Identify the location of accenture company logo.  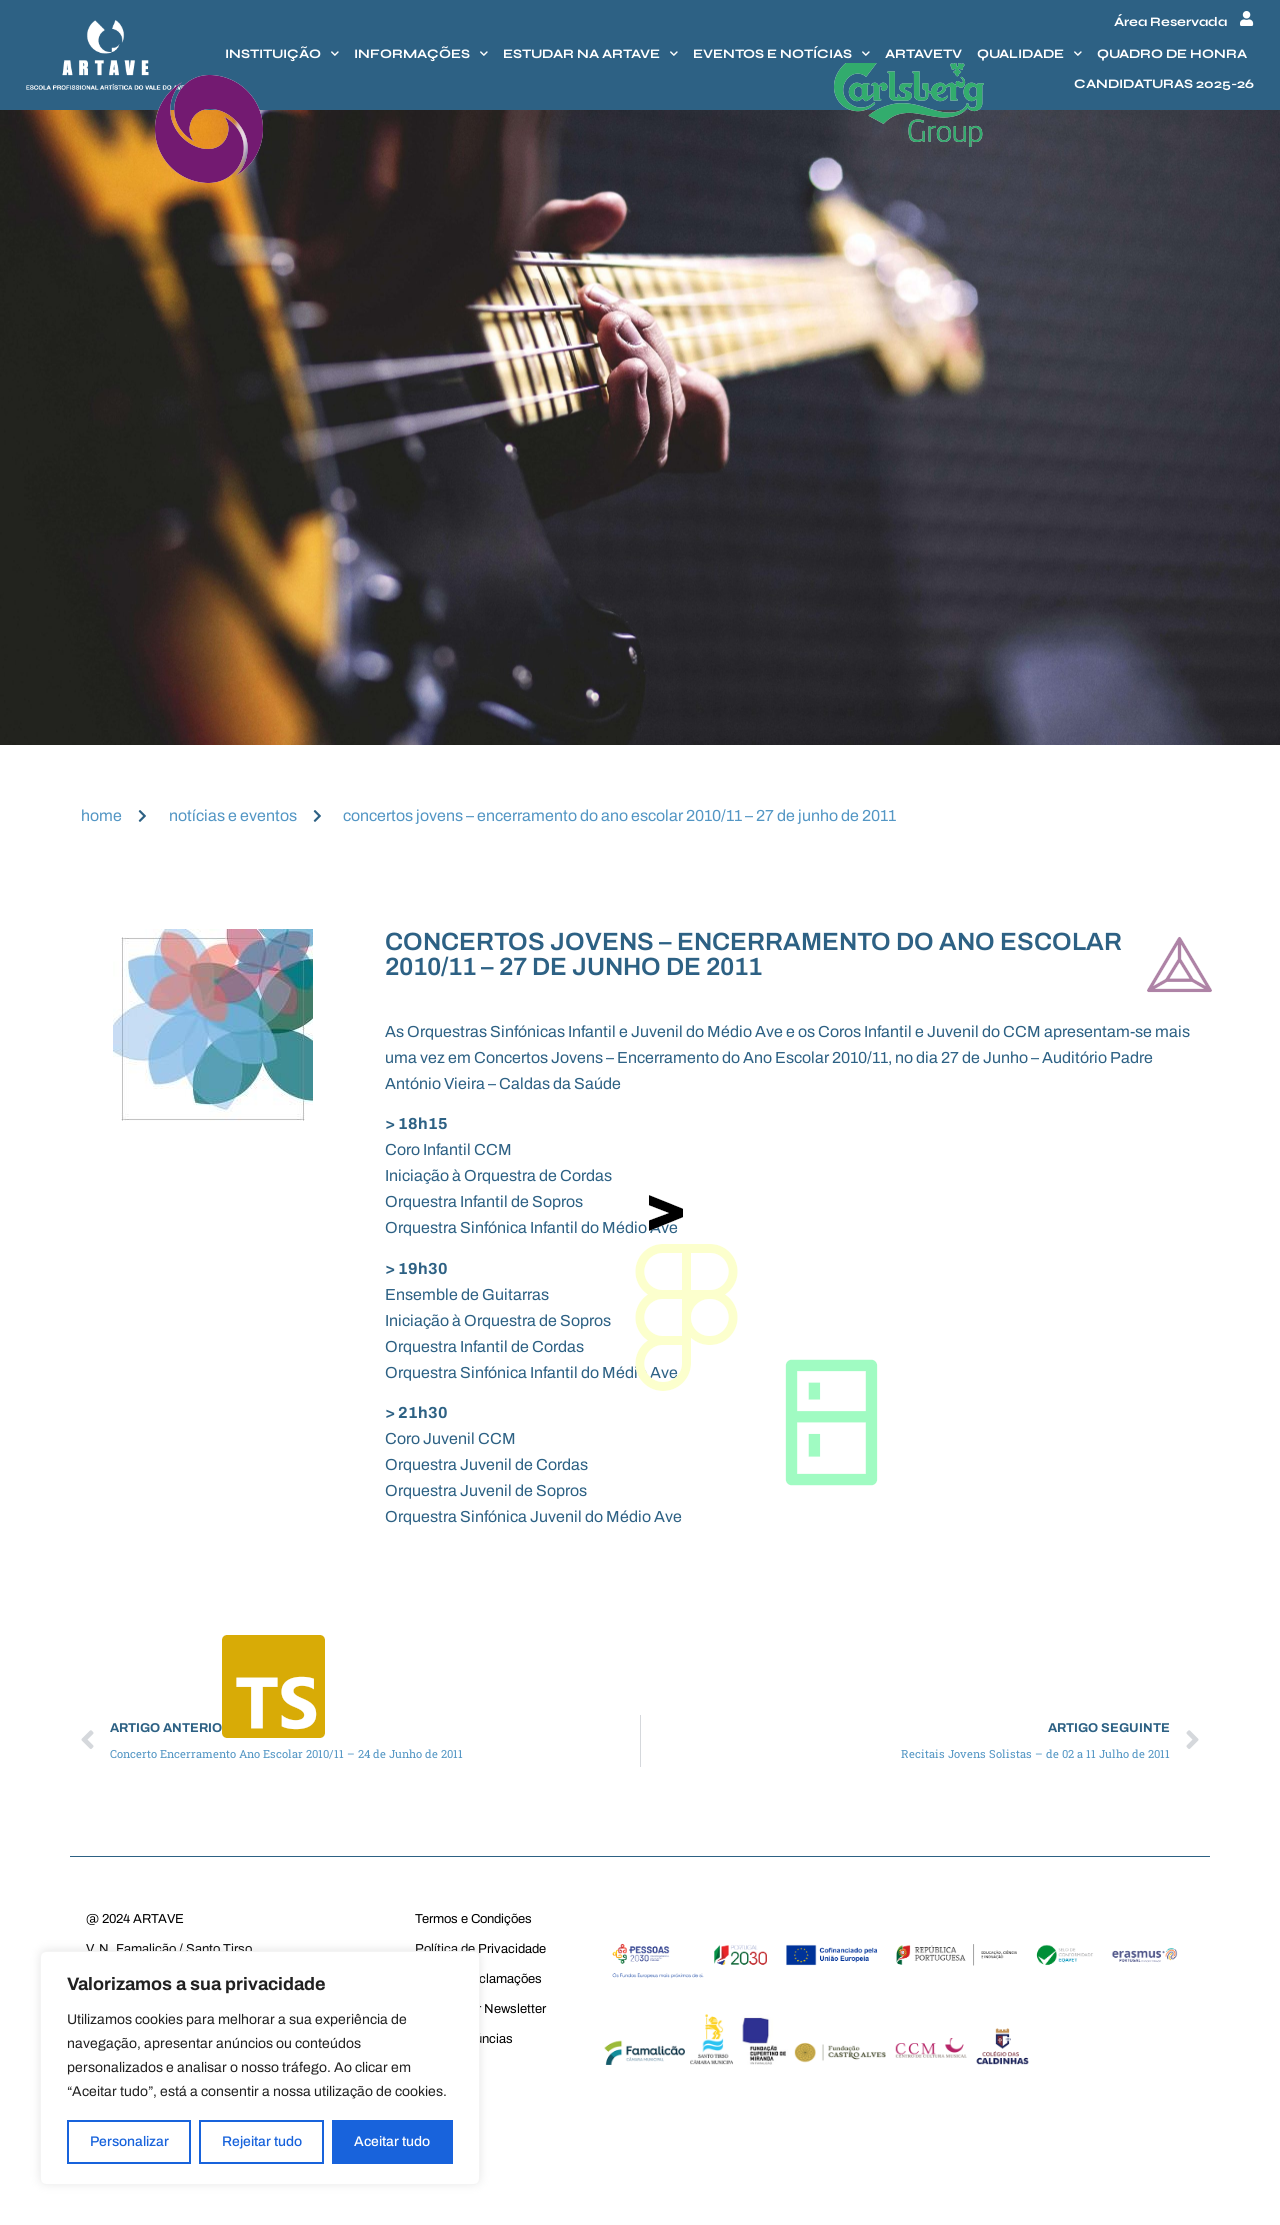
(666, 1213).